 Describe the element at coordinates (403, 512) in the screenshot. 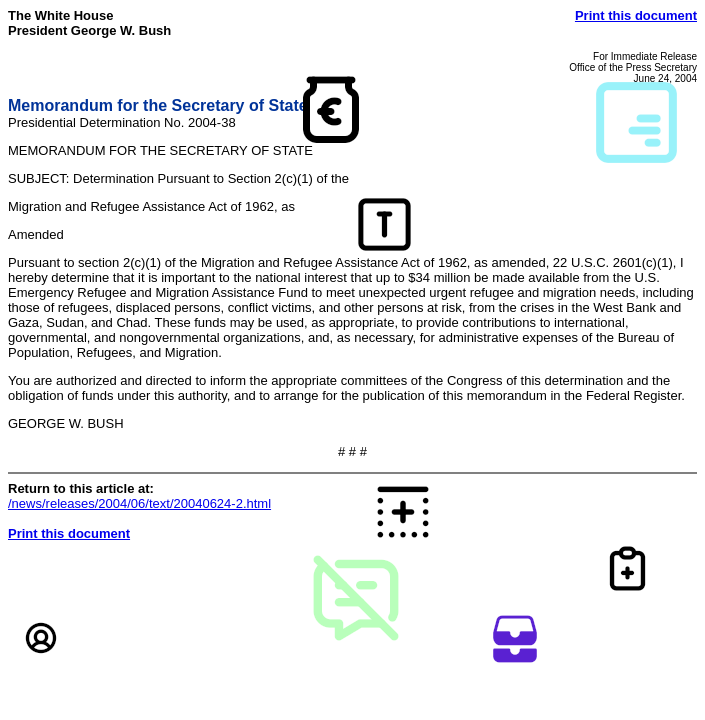

I see `add a top border to selected element` at that location.